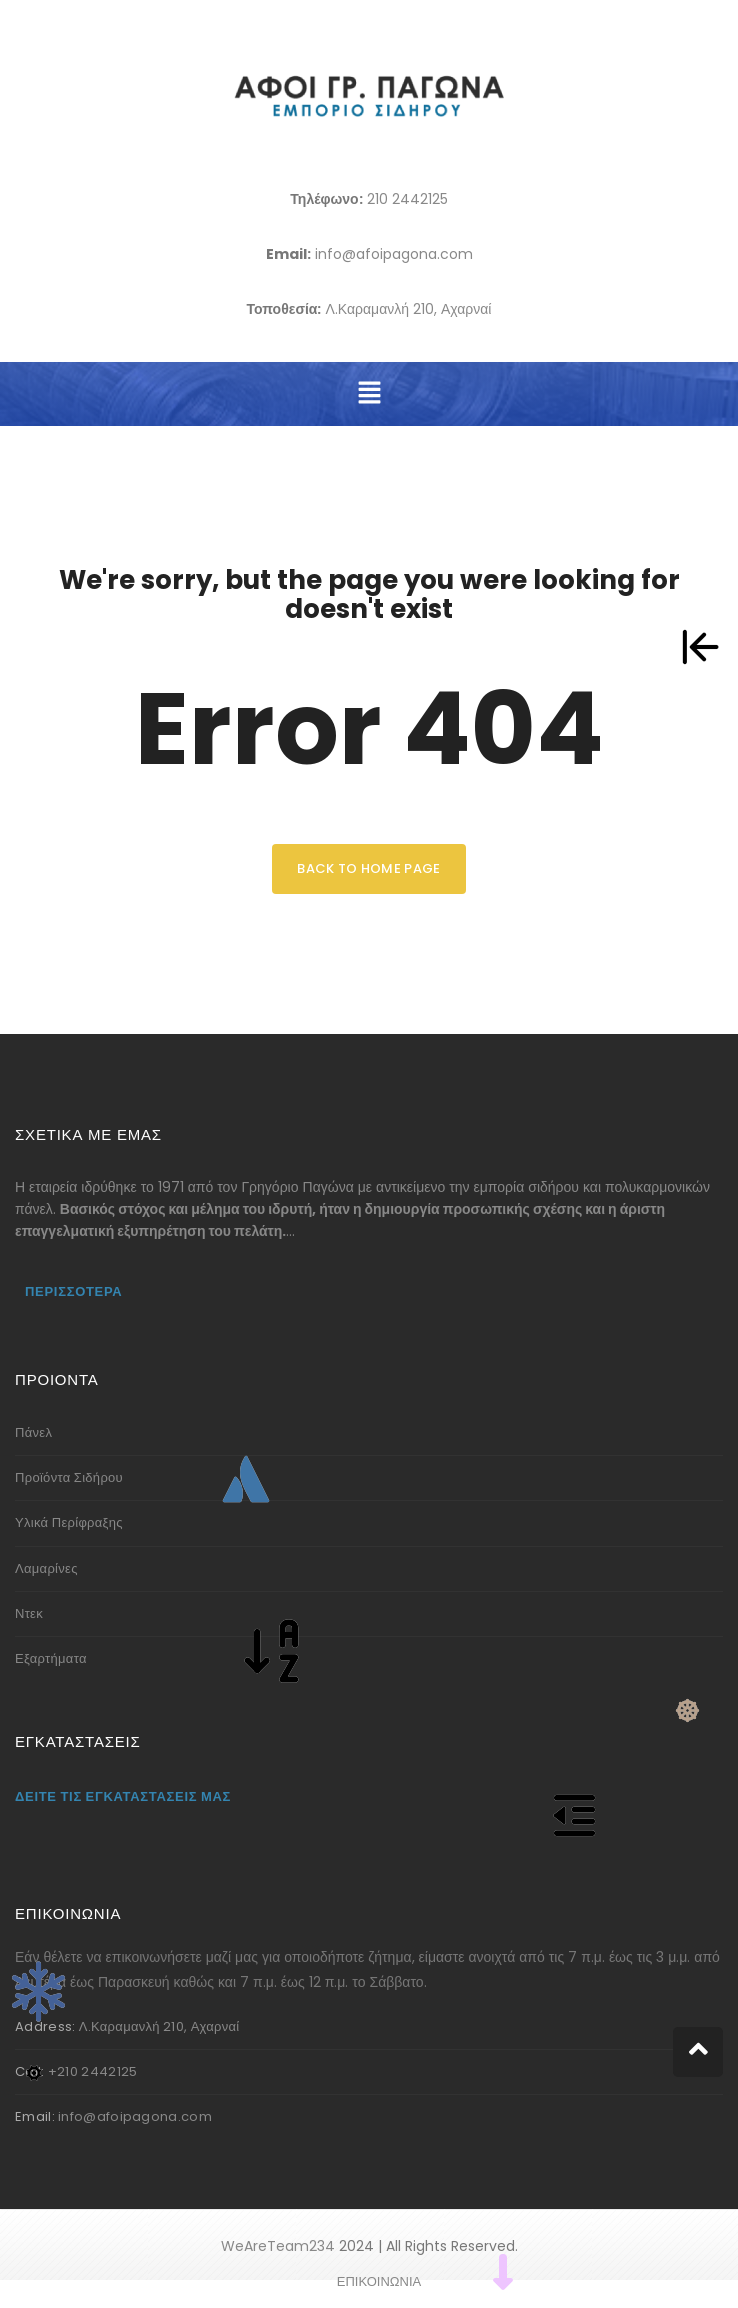 This screenshot has width=738, height=2308. Describe the element at coordinates (687, 1710) in the screenshot. I see `navigate to buddhism or dharma-related content` at that location.